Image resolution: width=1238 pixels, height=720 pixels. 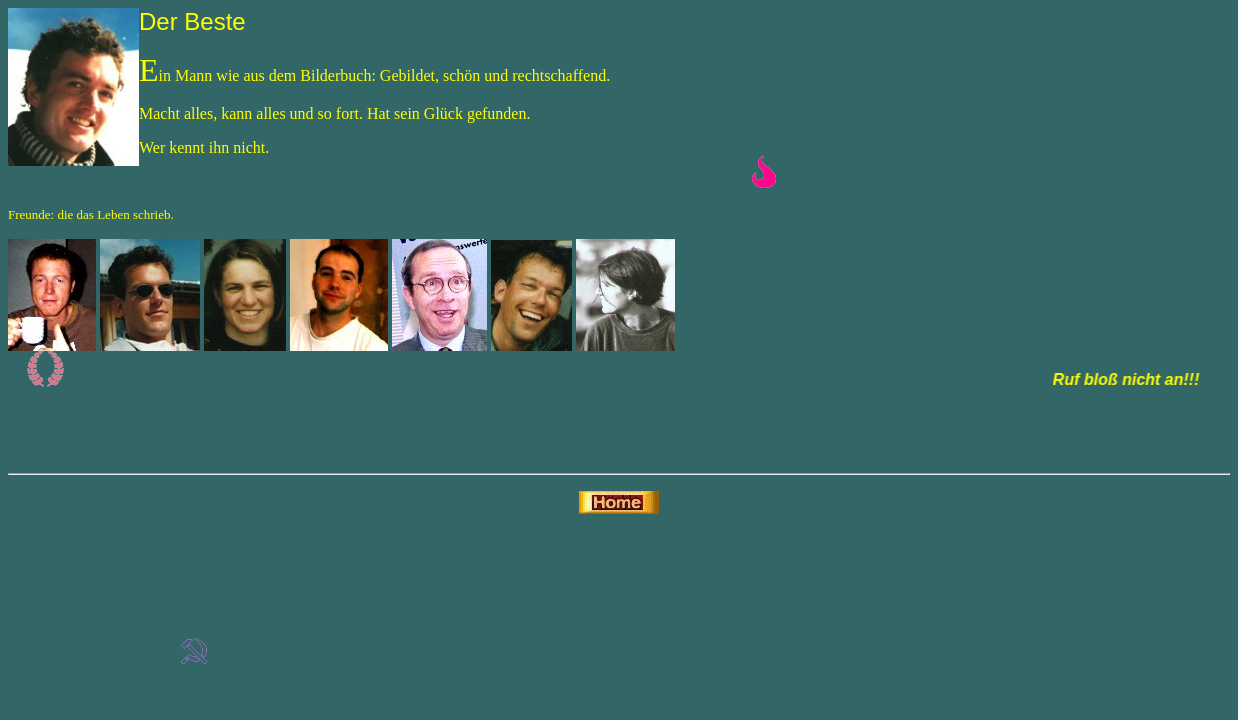 I want to click on indicates achievement or award earned, so click(x=45, y=368).